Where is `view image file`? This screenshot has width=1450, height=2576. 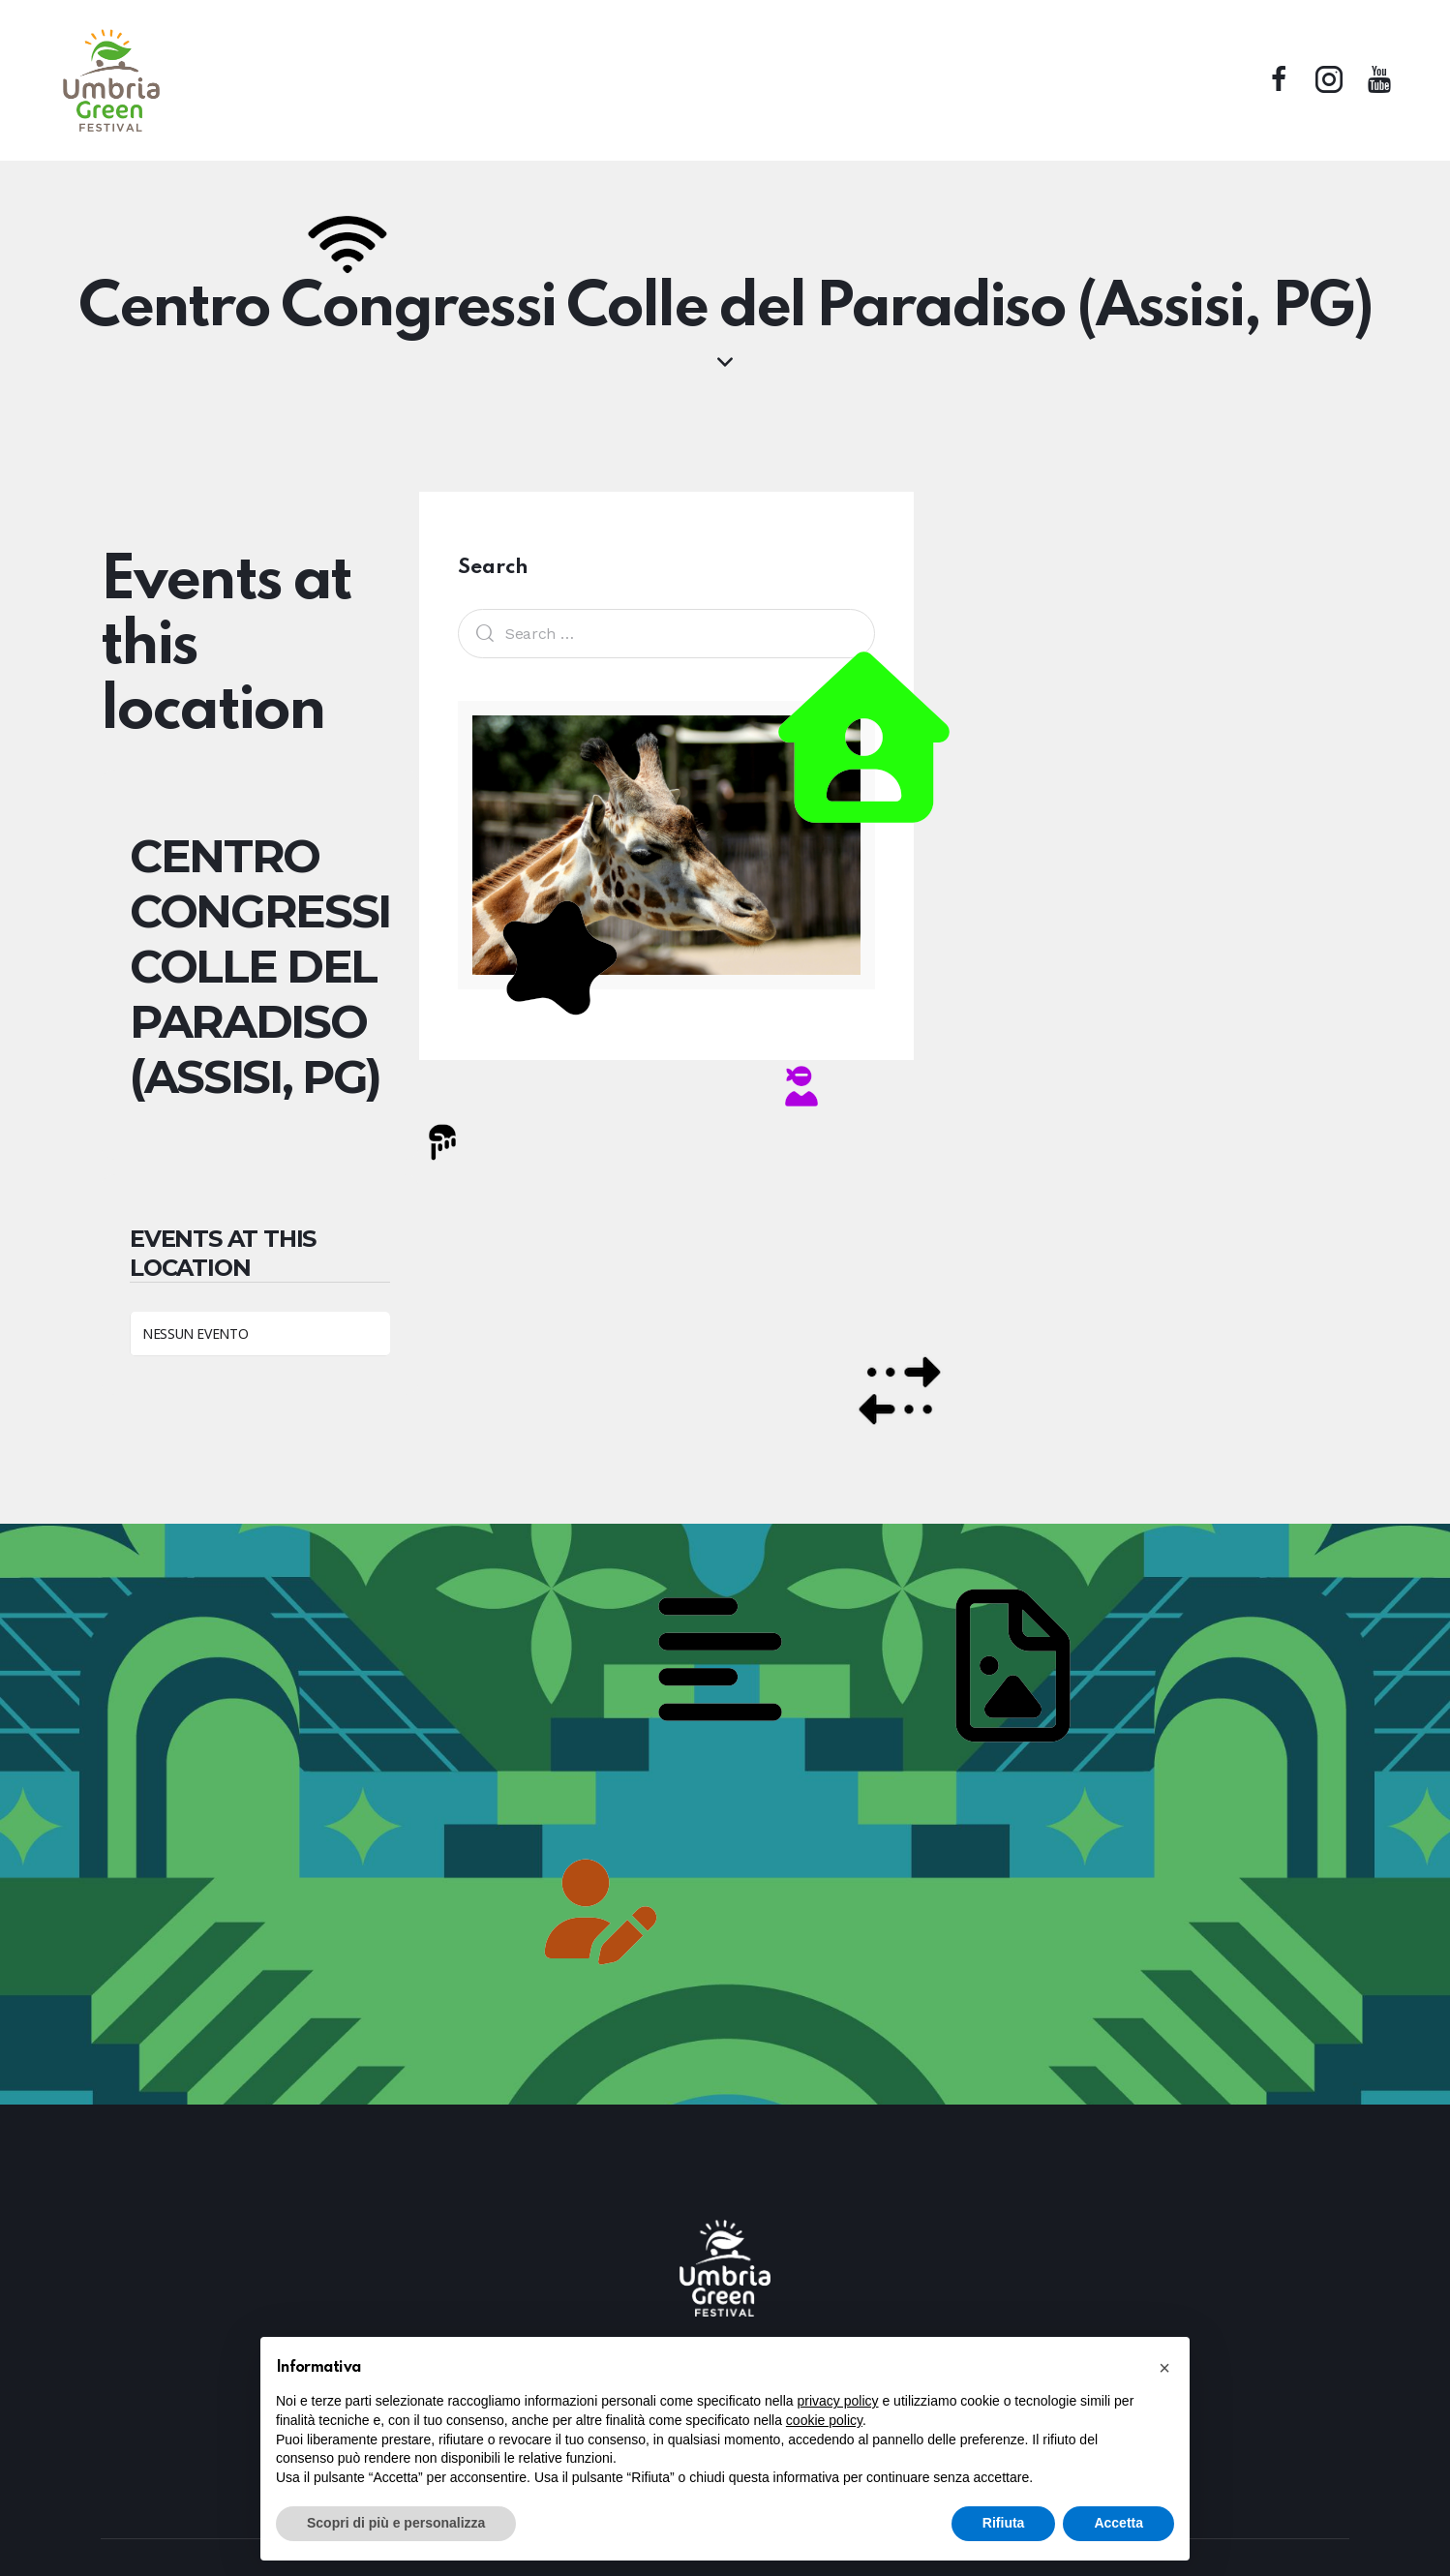 view image file is located at coordinates (1012, 1665).